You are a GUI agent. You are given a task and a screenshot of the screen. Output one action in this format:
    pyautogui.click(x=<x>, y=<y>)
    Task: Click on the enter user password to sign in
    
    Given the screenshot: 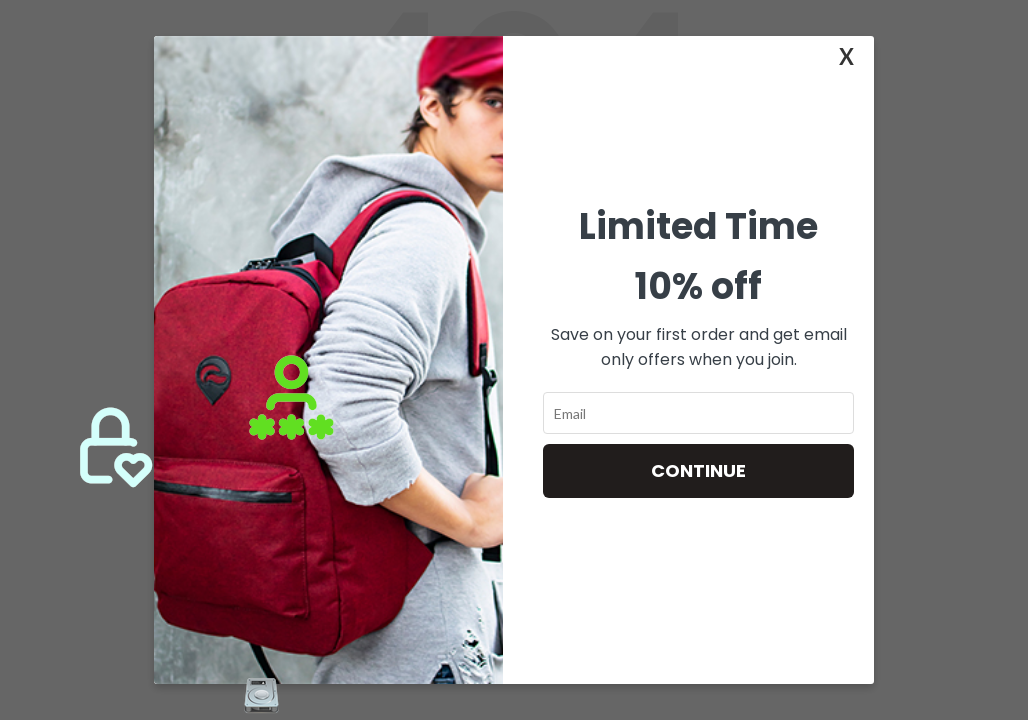 What is the action you would take?
    pyautogui.click(x=291, y=397)
    